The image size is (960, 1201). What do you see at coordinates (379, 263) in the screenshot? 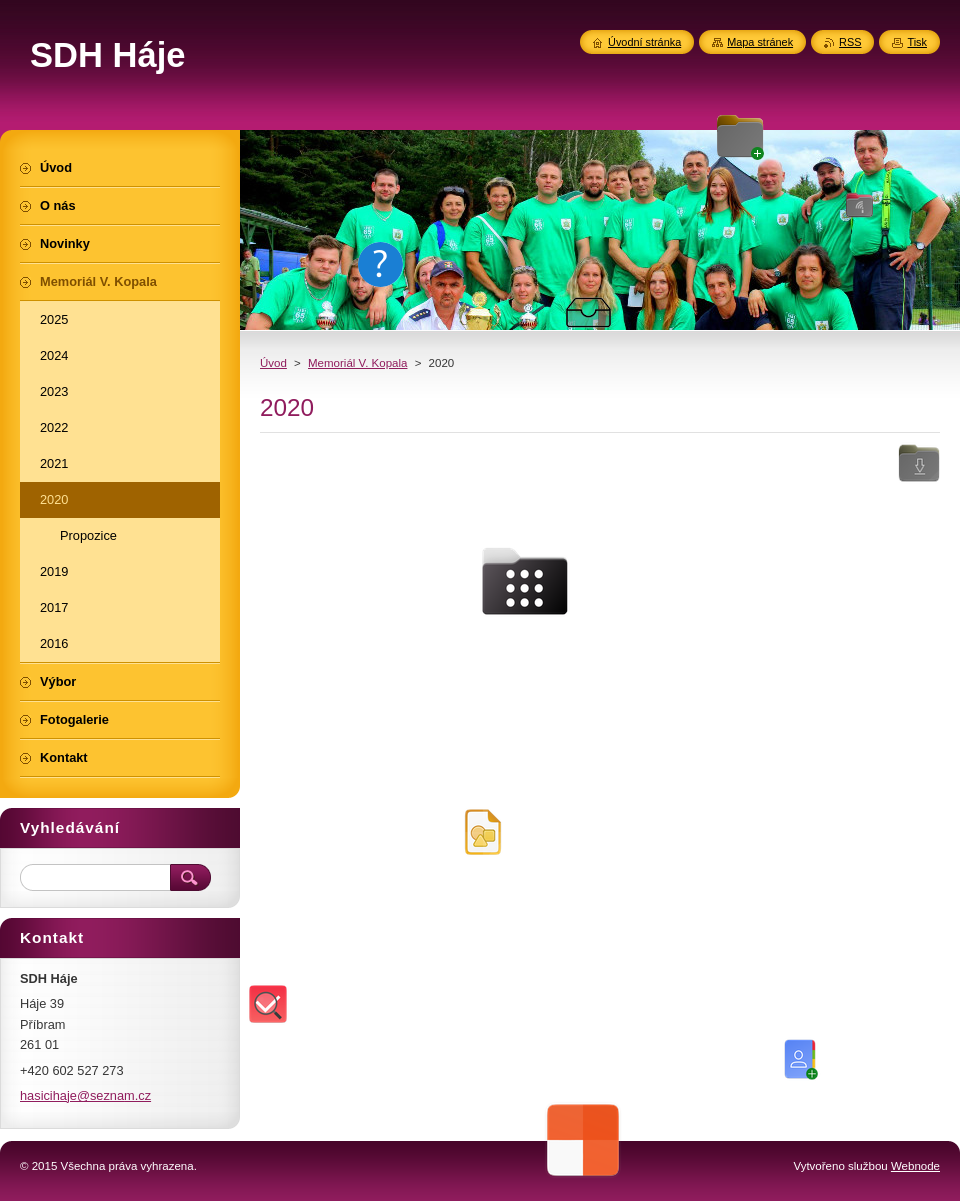
I see `indicates help or additional information is available` at bounding box center [379, 263].